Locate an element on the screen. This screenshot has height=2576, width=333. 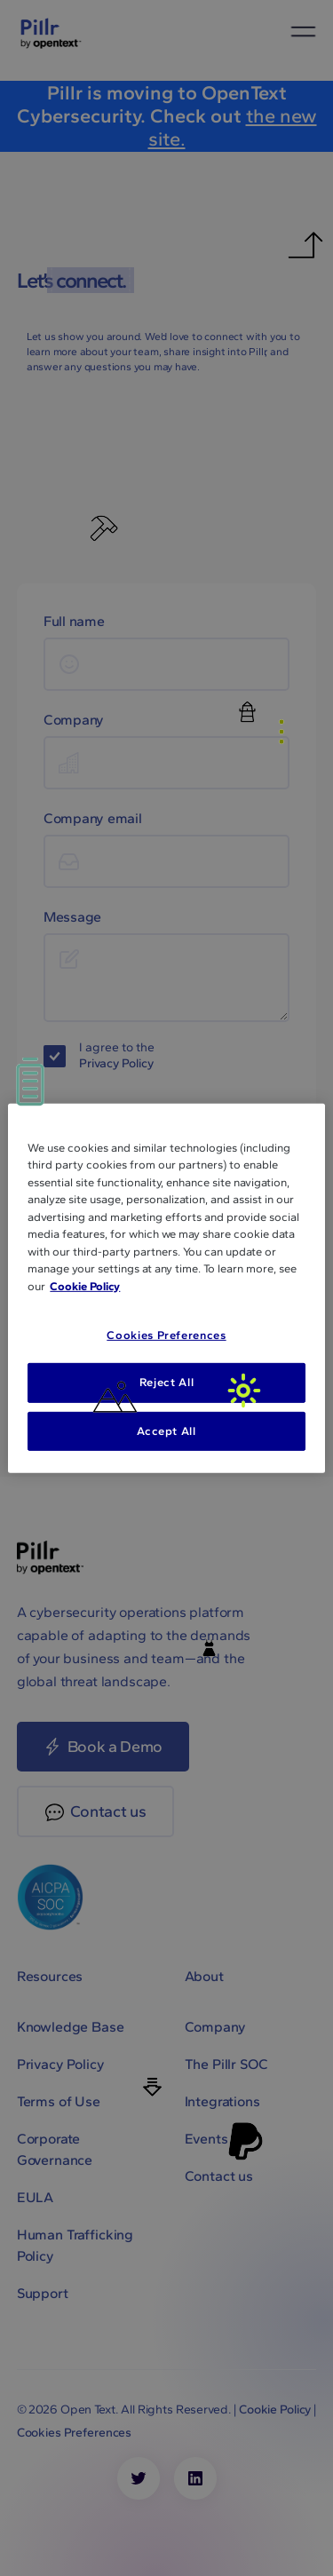
access tools or settings is located at coordinates (102, 528).